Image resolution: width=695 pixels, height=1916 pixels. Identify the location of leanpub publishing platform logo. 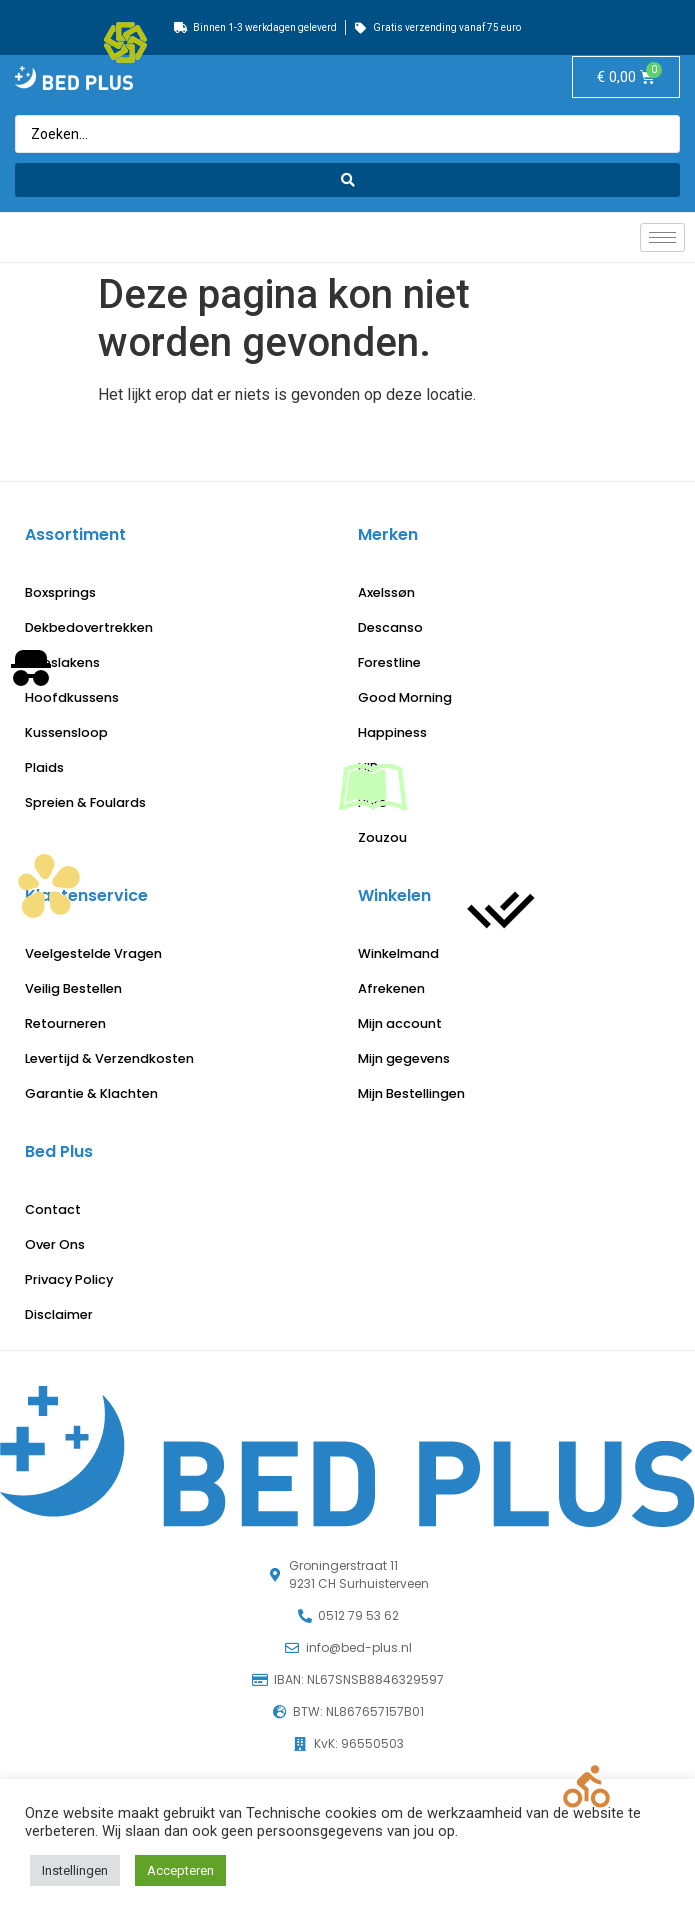
(373, 787).